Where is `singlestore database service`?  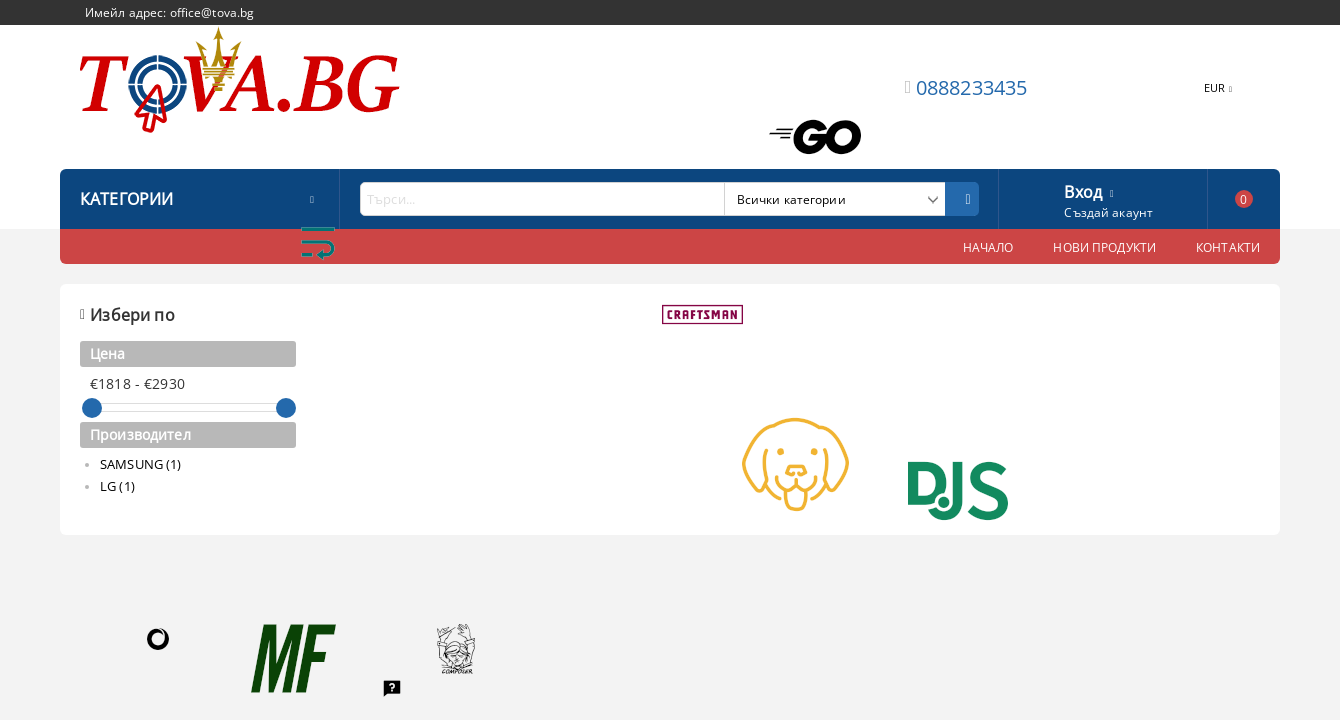 singlestore database service is located at coordinates (158, 639).